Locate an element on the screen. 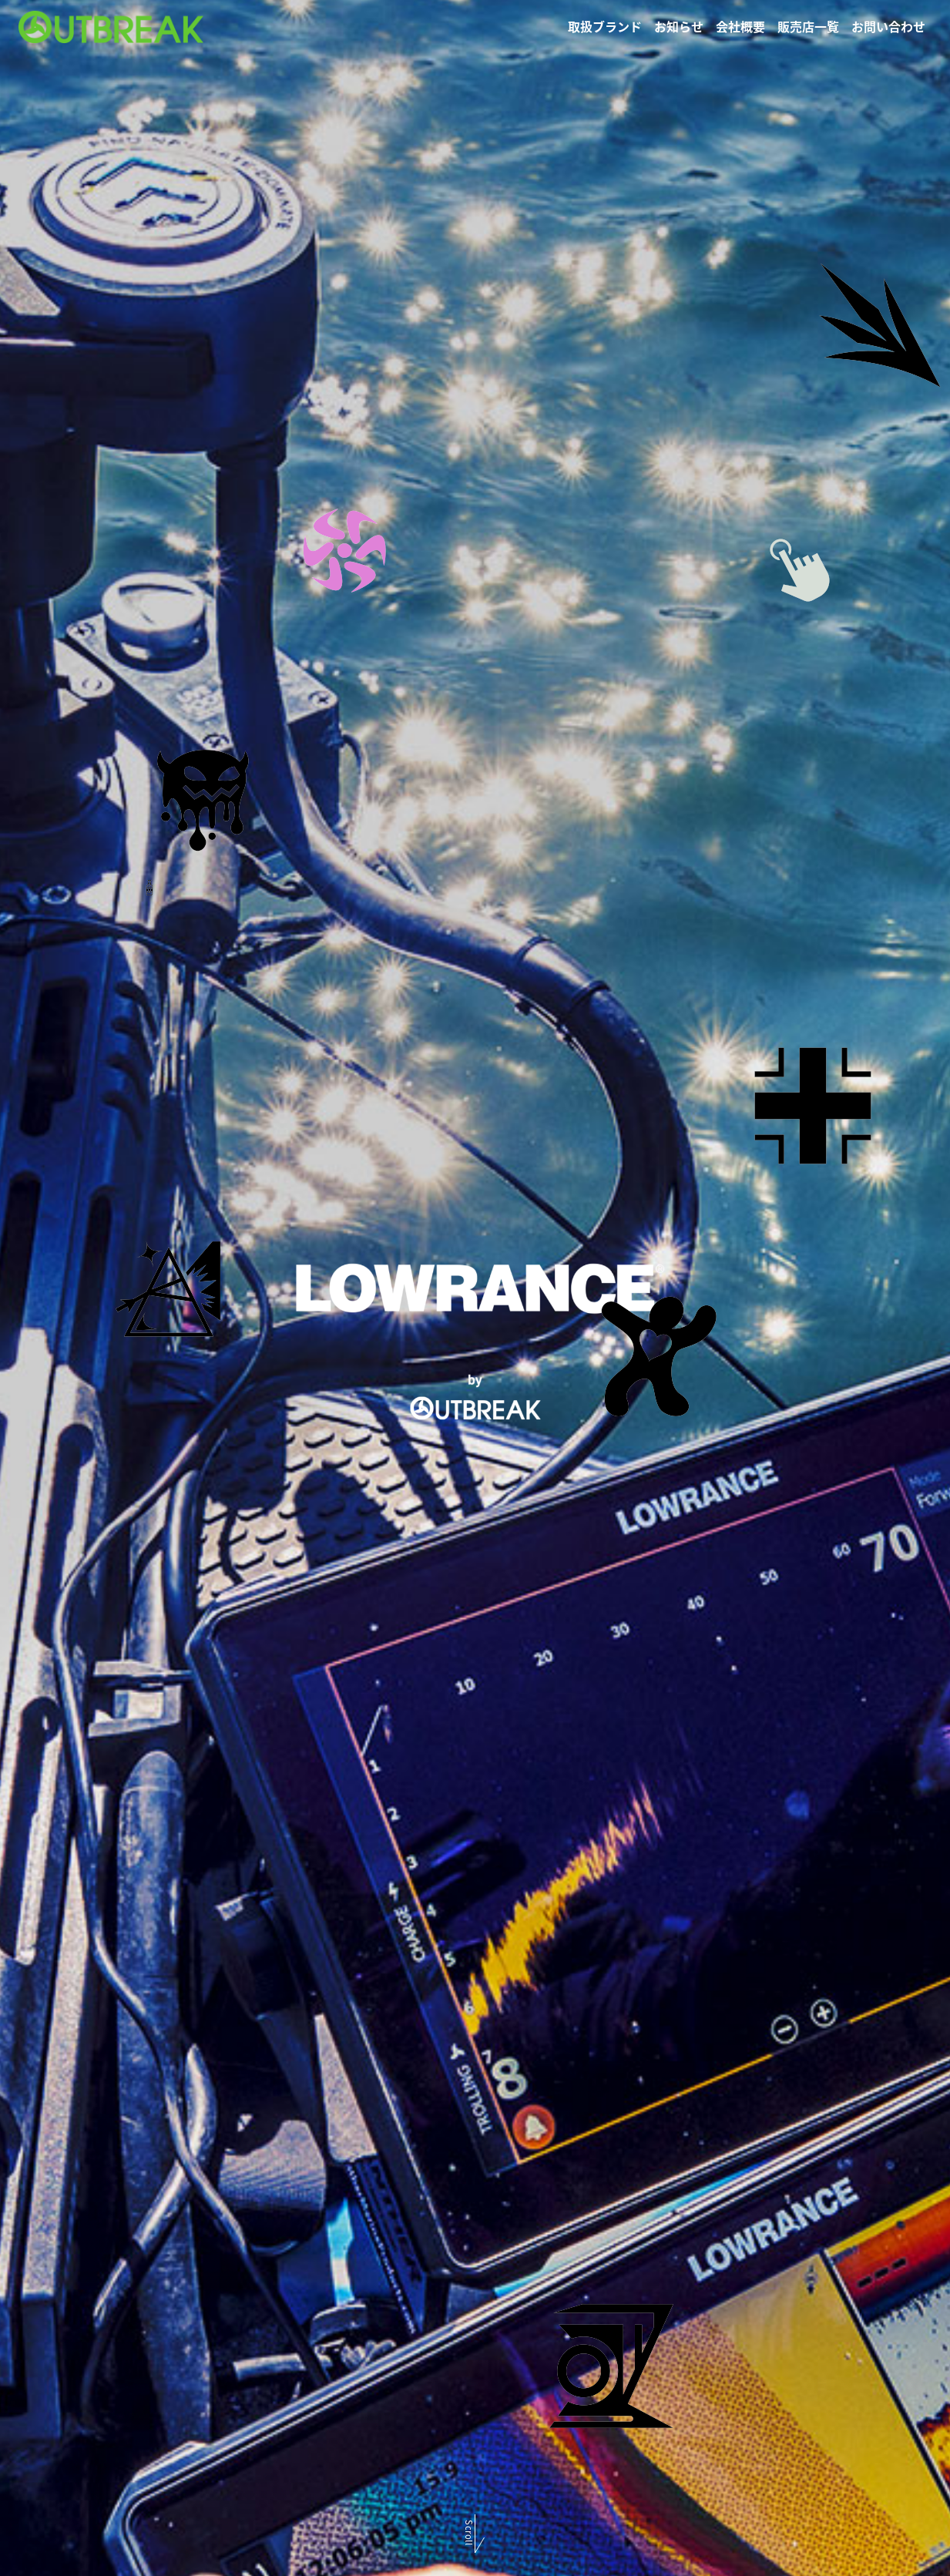 This screenshot has width=950, height=2576. indicates a spinning or rotating action is located at coordinates (344, 549).